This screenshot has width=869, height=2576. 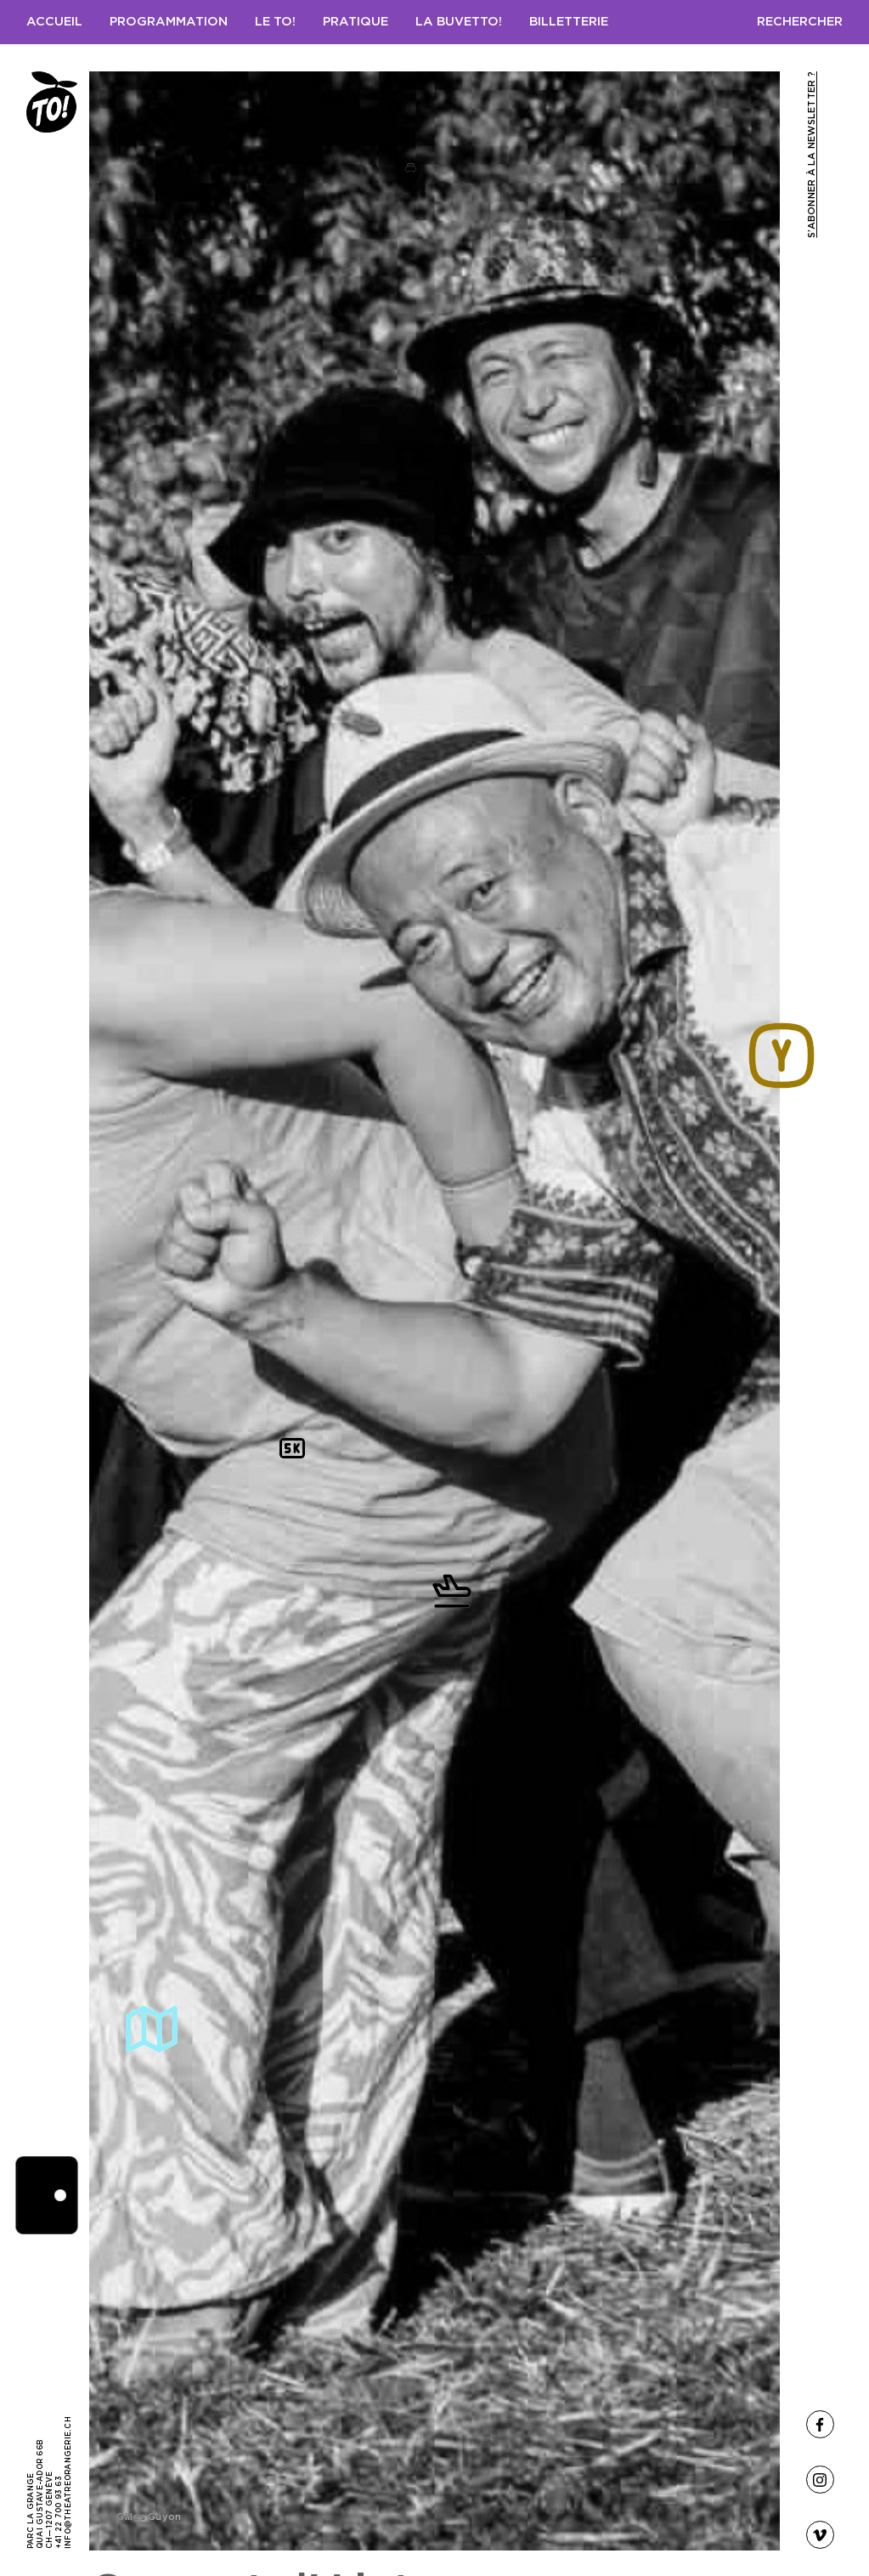 I want to click on door sensor status indicator, so click(x=47, y=2195).